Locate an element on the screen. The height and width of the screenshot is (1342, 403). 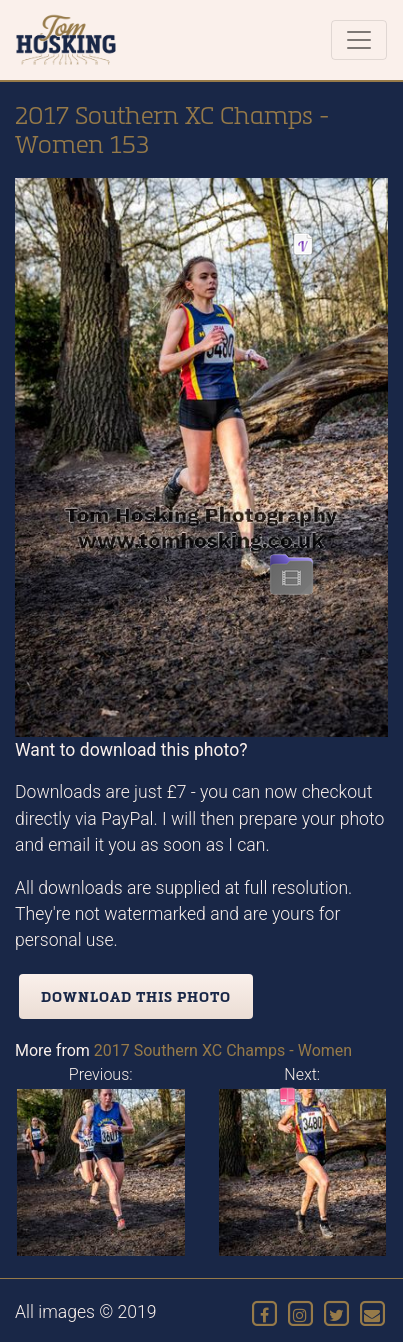
a debian software package file is located at coordinates (287, 1096).